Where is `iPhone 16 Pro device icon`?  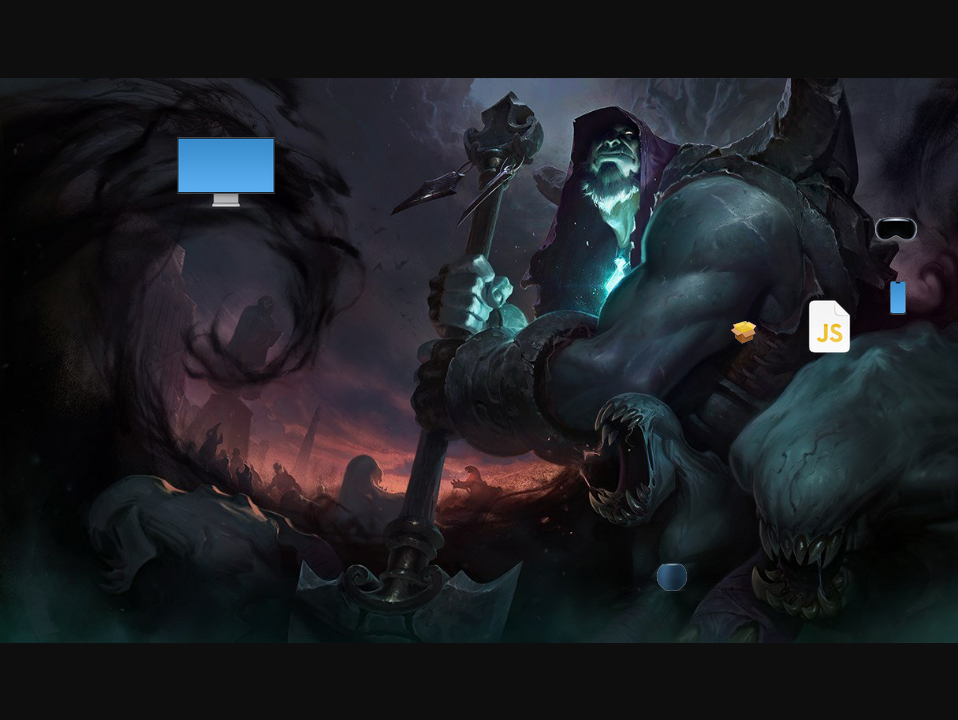
iPhone 16 Pro device icon is located at coordinates (898, 298).